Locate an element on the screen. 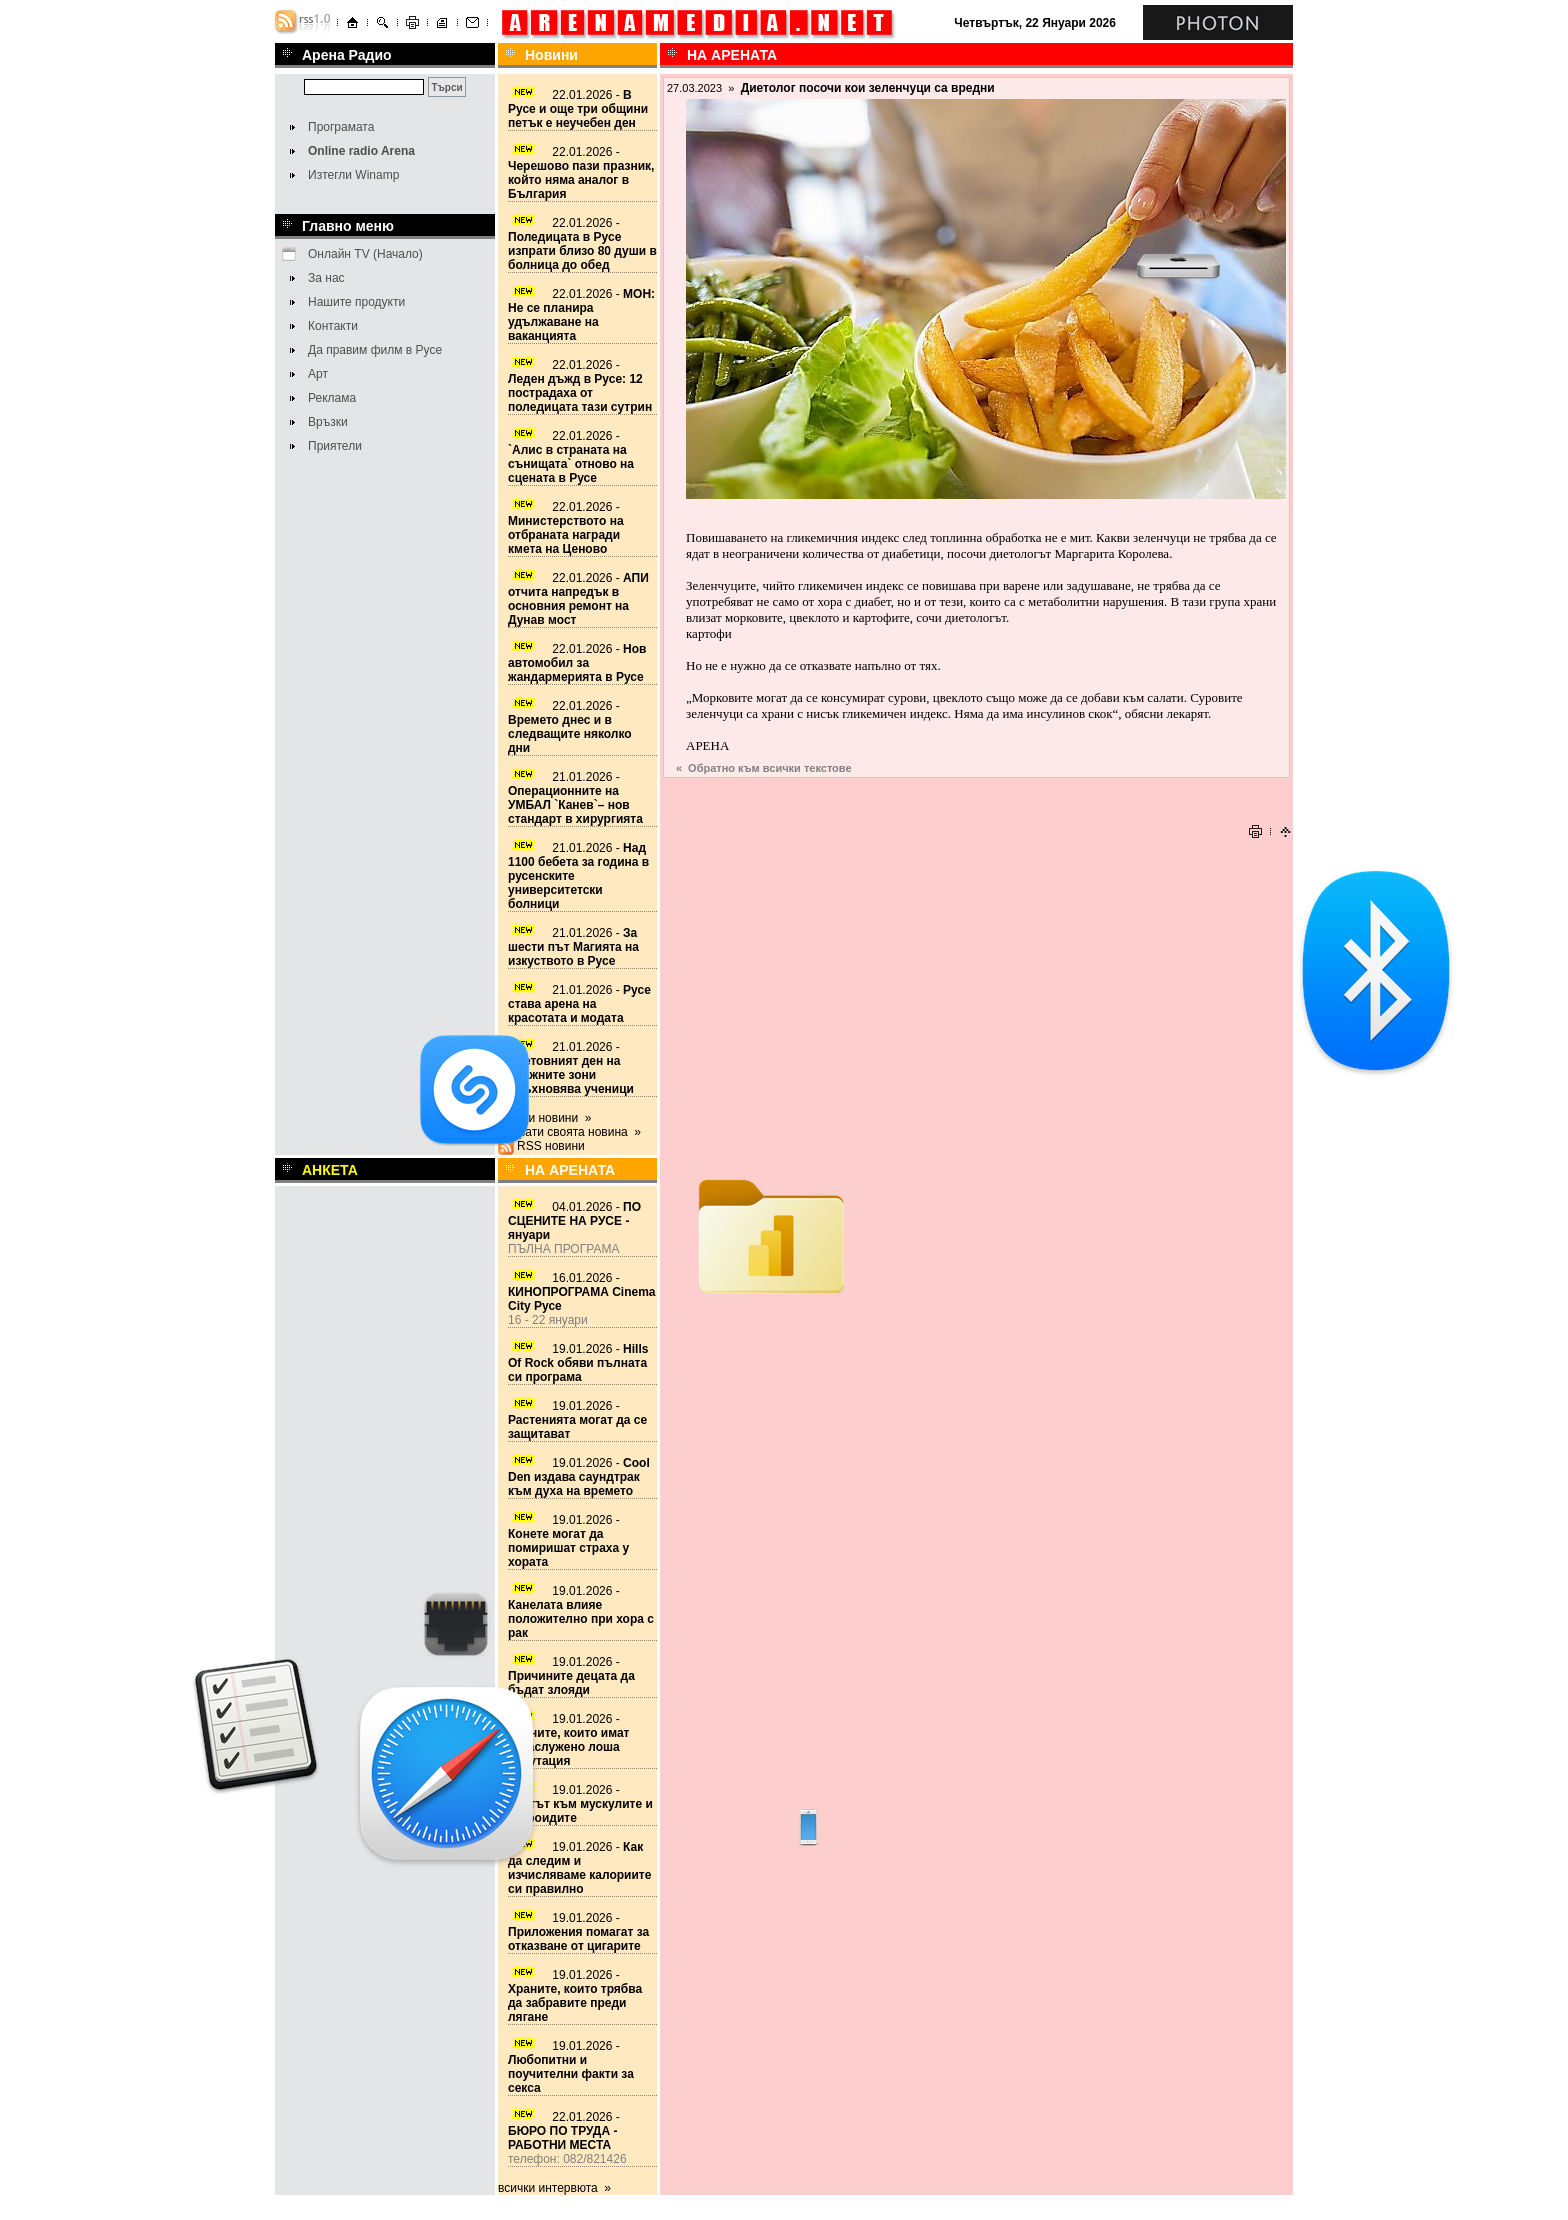 The width and height of the screenshot is (1568, 2220). ethernet port connection settings is located at coordinates (456, 1624).